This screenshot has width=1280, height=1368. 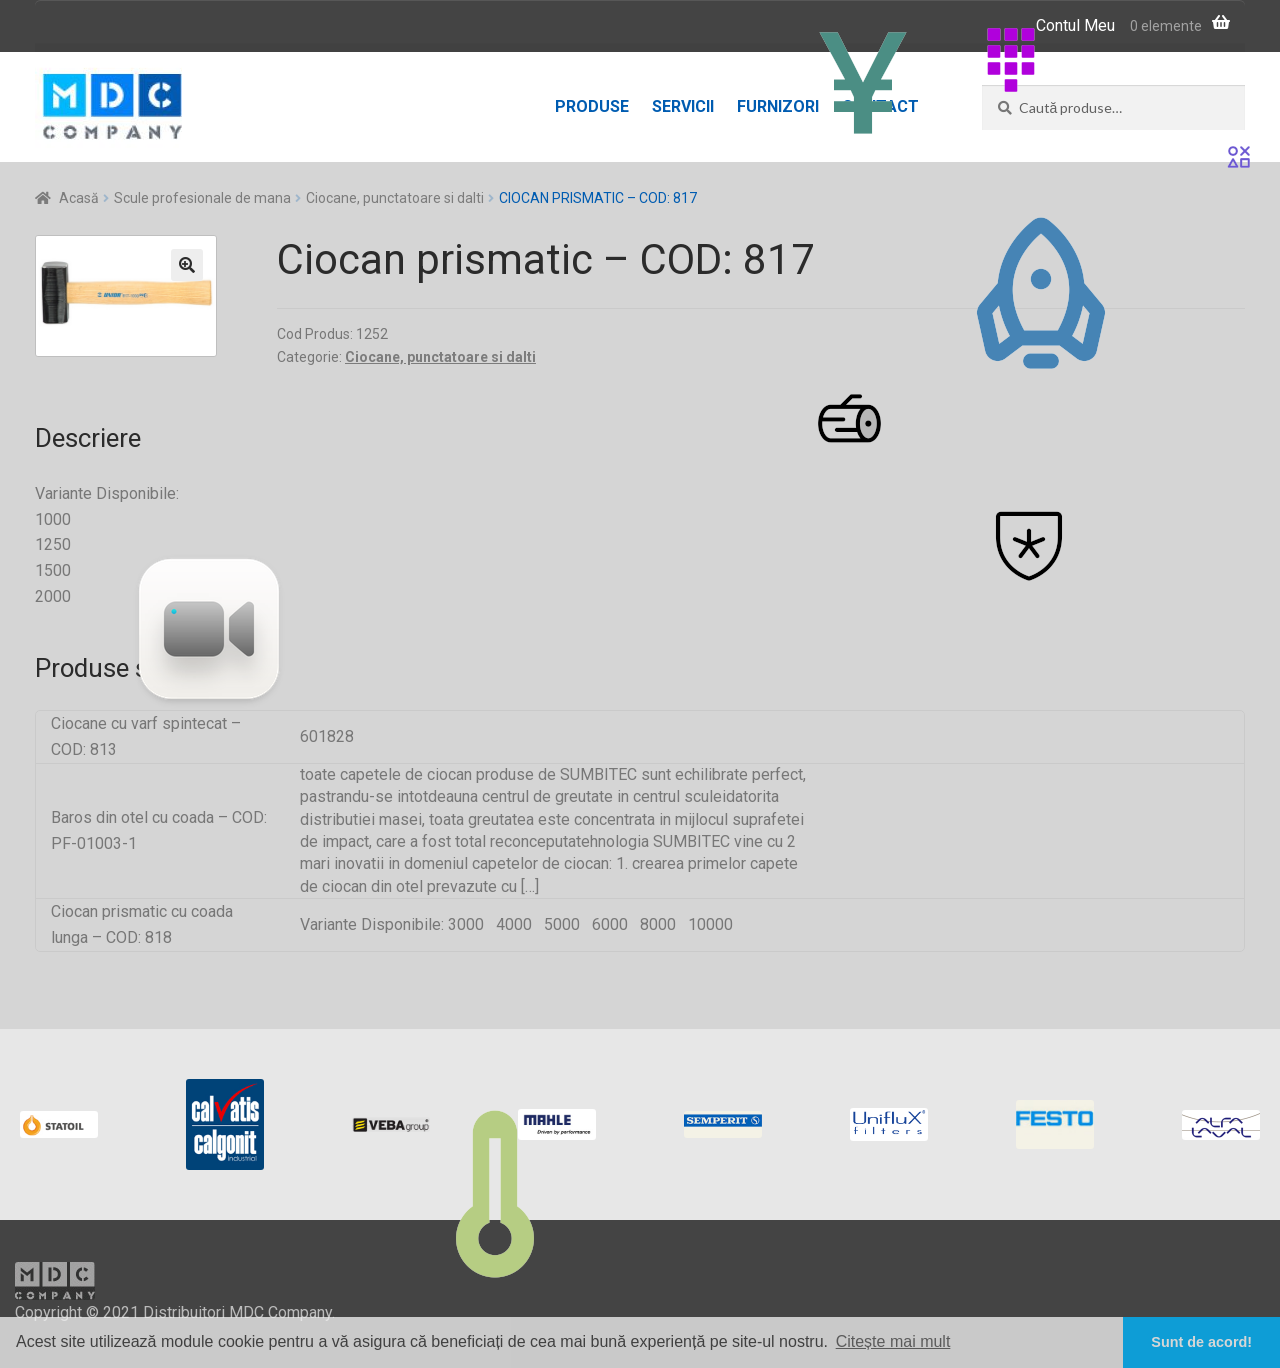 What do you see at coordinates (1029, 542) in the screenshot?
I see `indicates premium or verified security status` at bounding box center [1029, 542].